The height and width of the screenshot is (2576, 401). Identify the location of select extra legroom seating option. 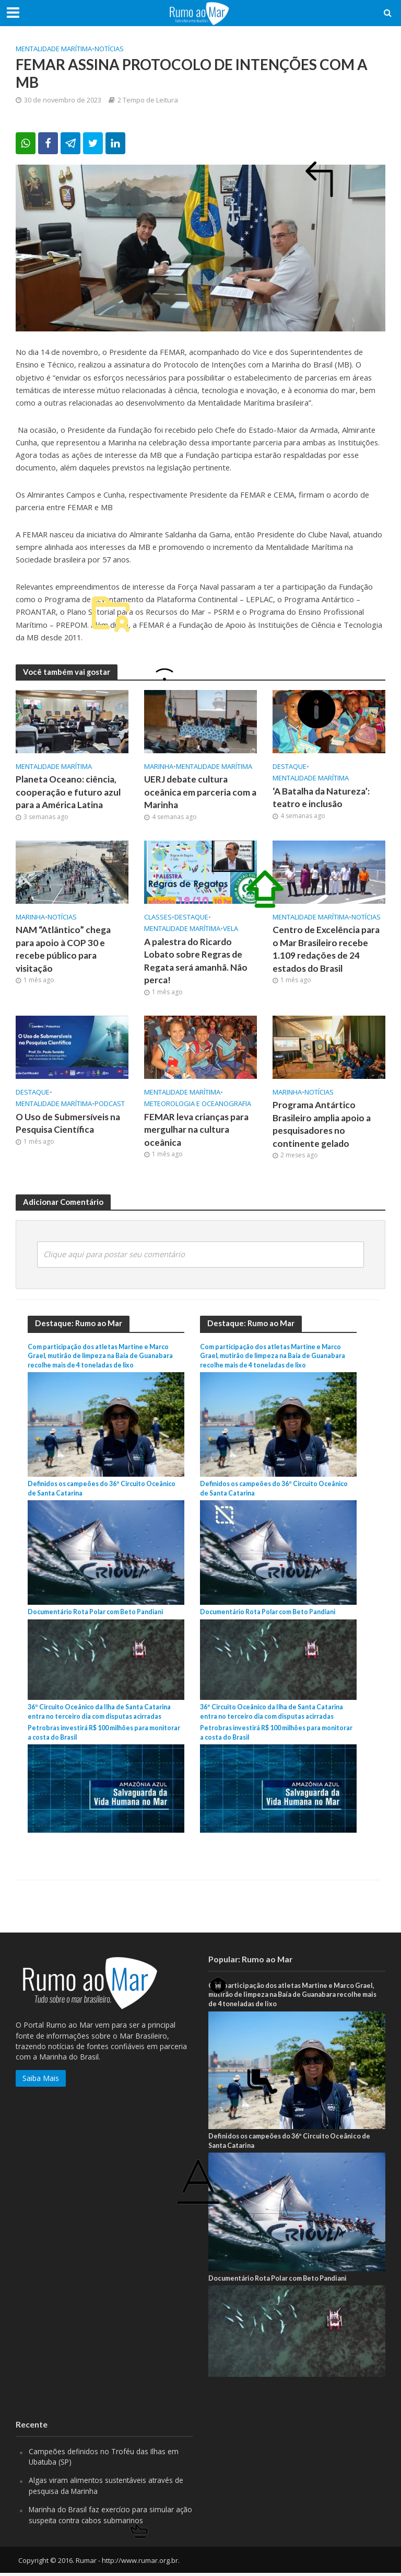
(262, 2082).